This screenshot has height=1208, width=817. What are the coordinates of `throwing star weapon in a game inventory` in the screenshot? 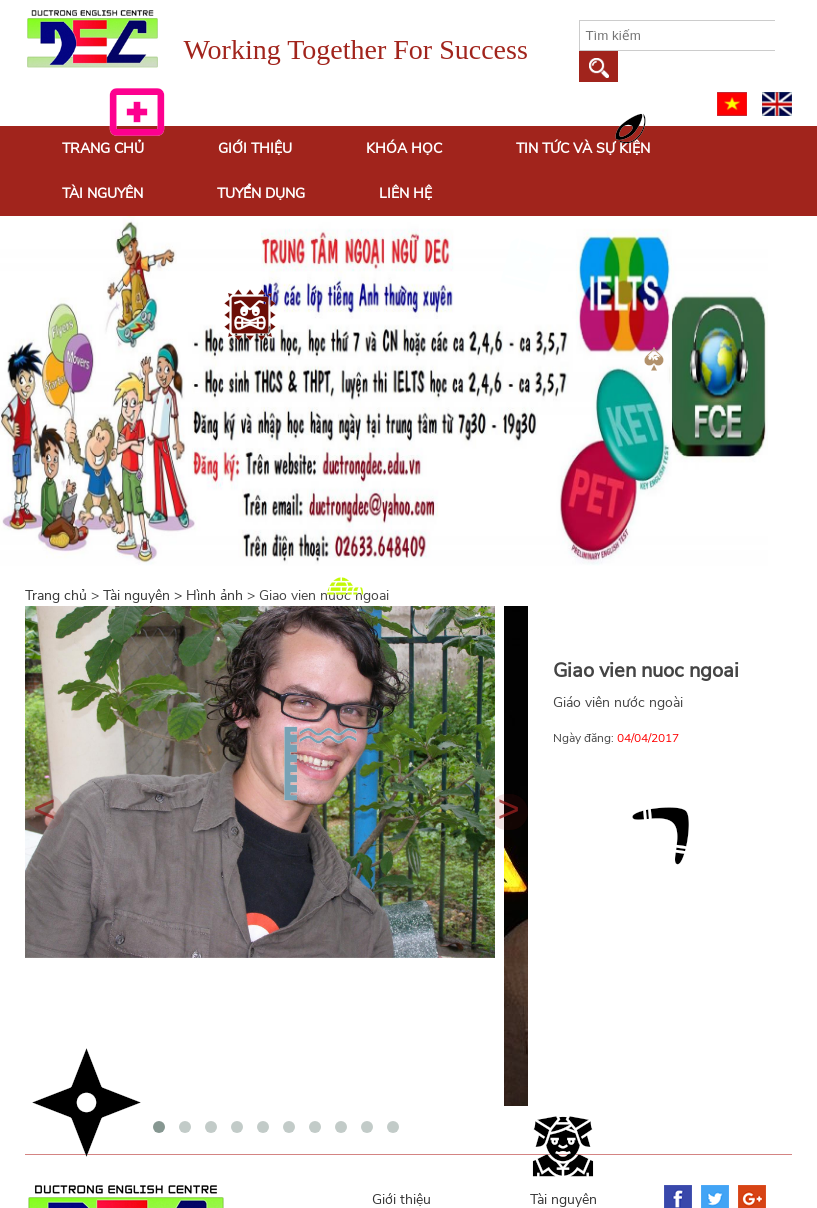 It's located at (86, 1102).